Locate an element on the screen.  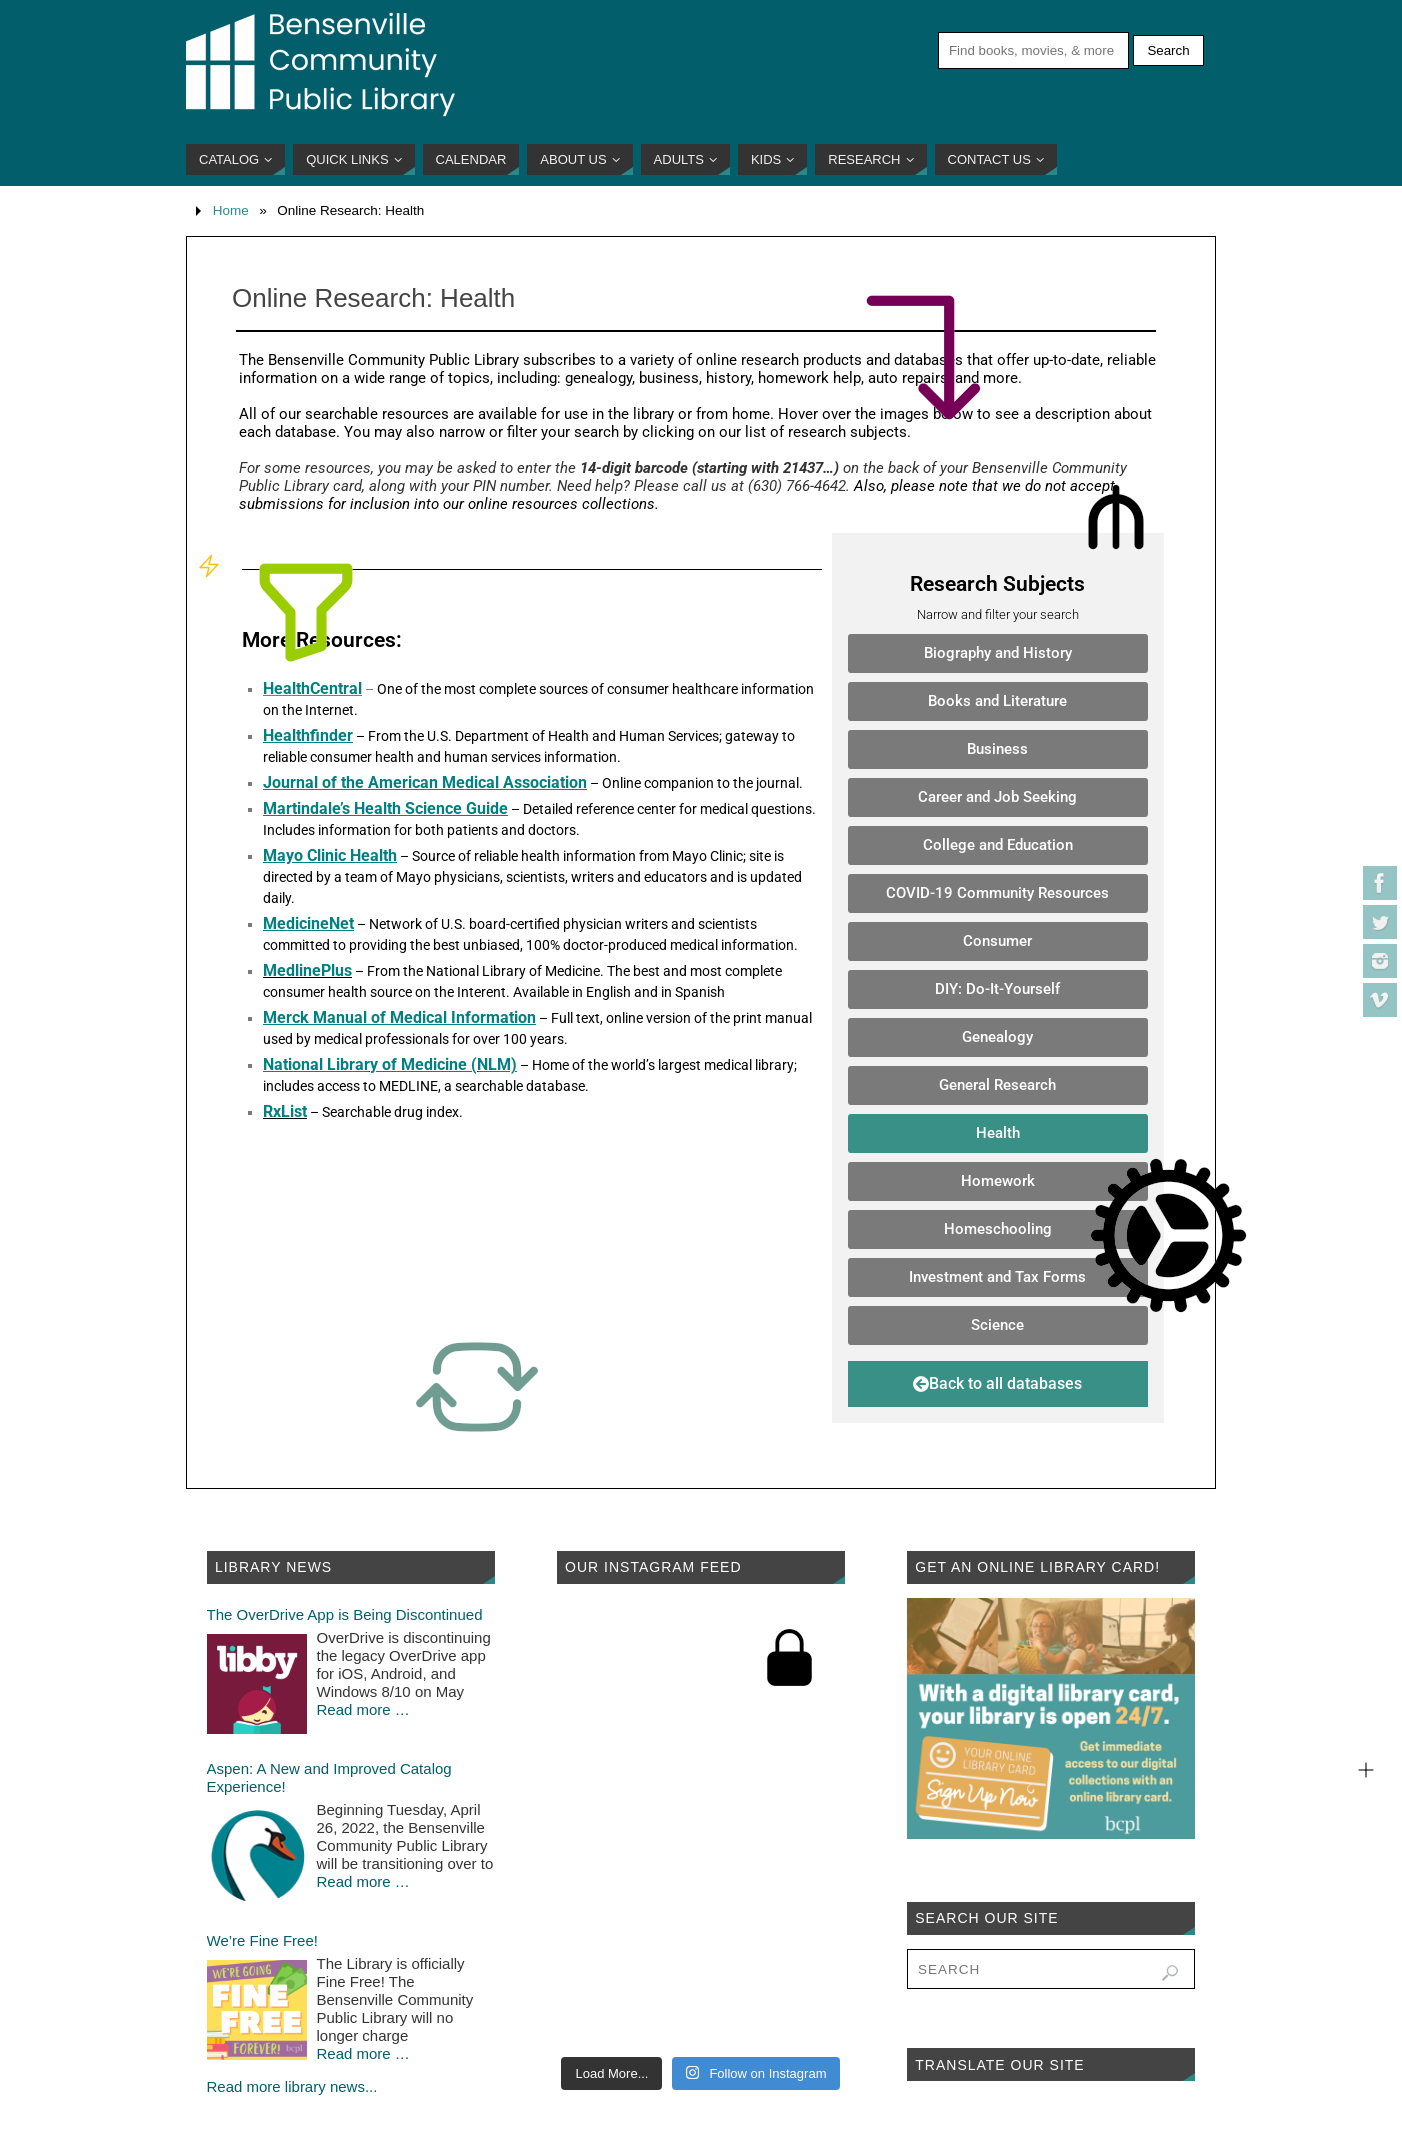
access settings or preferences is located at coordinates (1168, 1235).